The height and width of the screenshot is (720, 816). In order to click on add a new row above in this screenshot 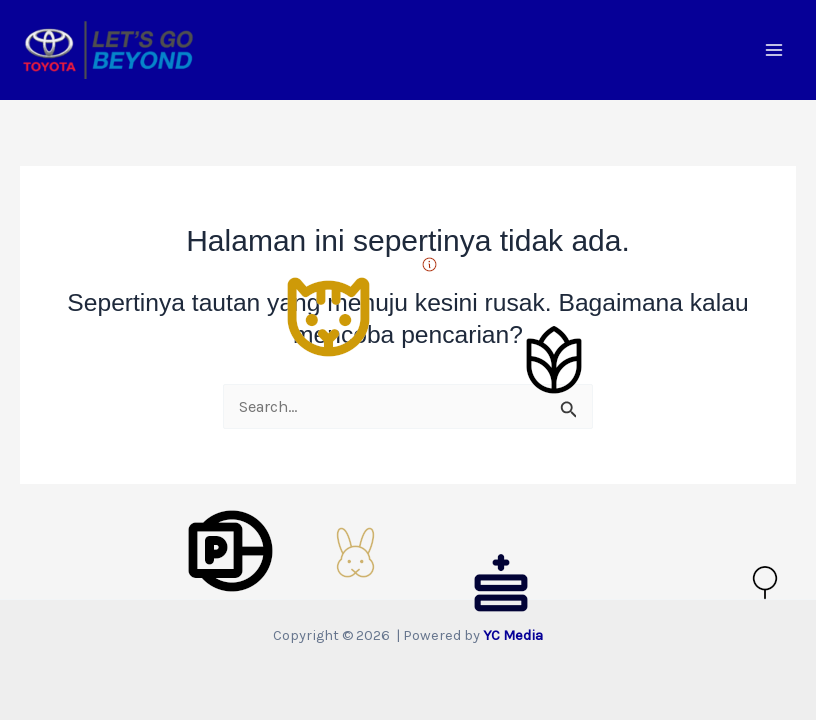, I will do `click(501, 587)`.